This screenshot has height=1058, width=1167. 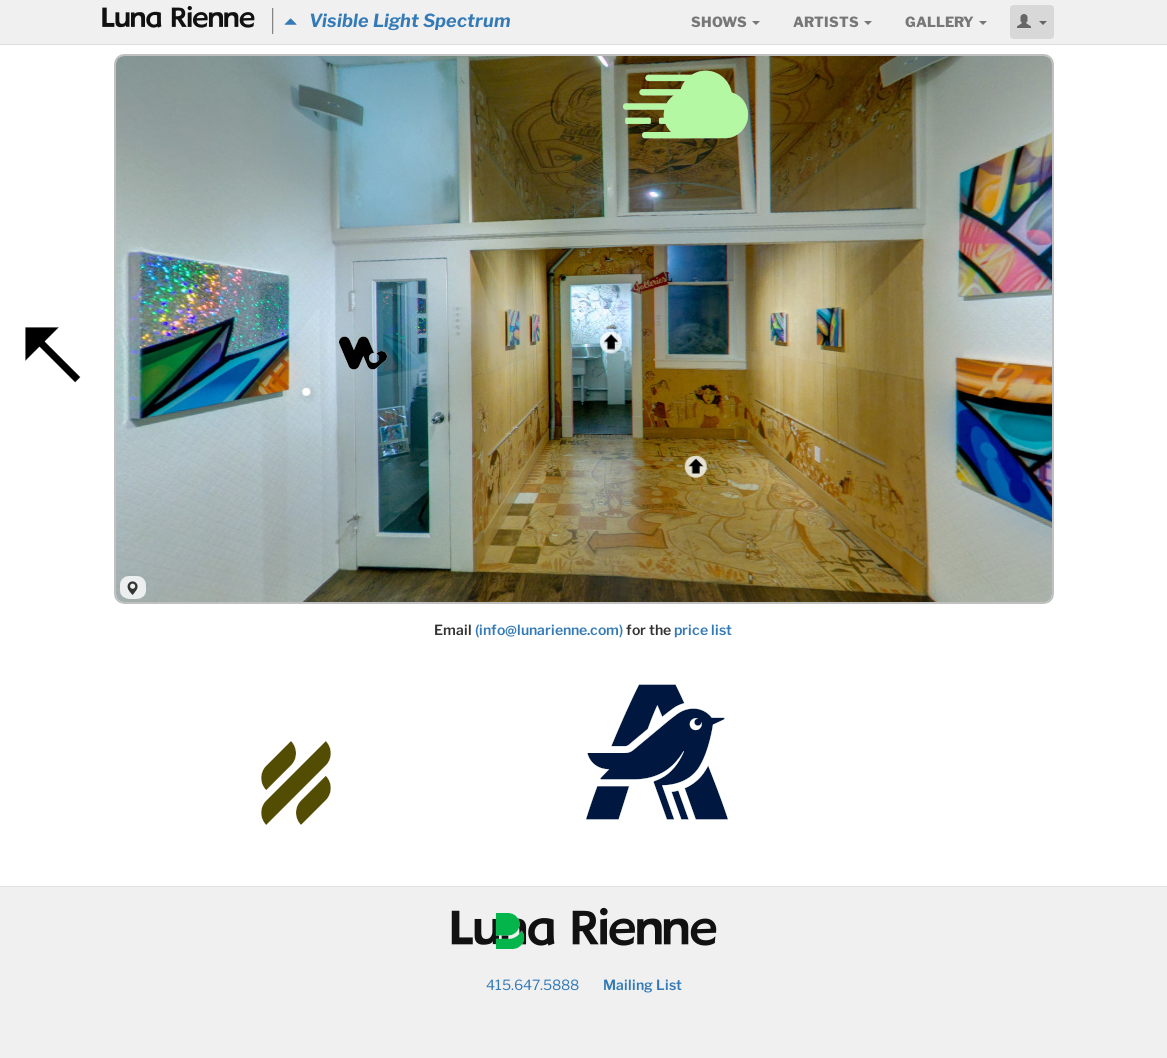 I want to click on Auchan retail store app or website, so click(x=657, y=752).